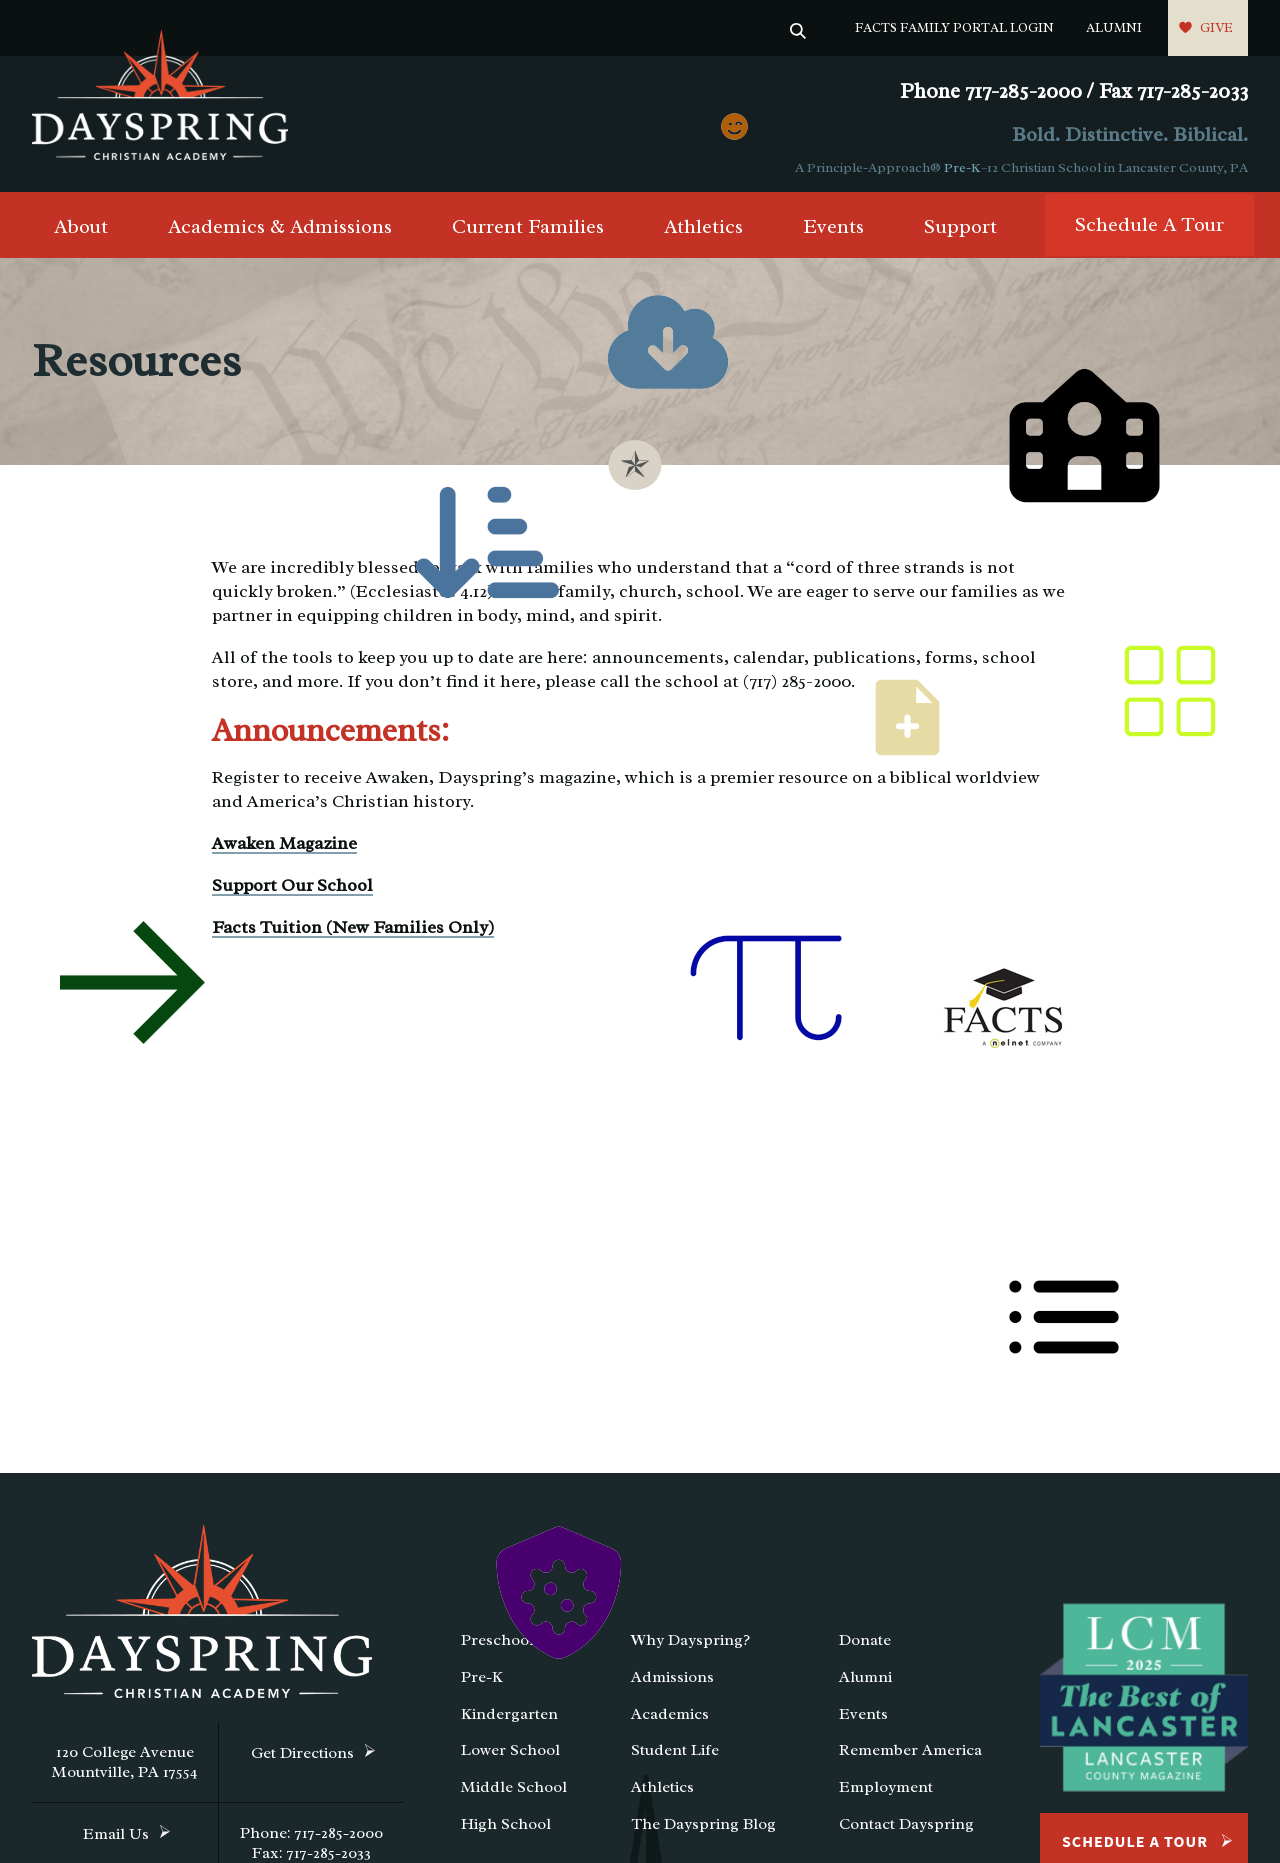 The width and height of the screenshot is (1280, 1863). Describe the element at coordinates (563, 1593) in the screenshot. I see `virus protection or antivirus security status` at that location.